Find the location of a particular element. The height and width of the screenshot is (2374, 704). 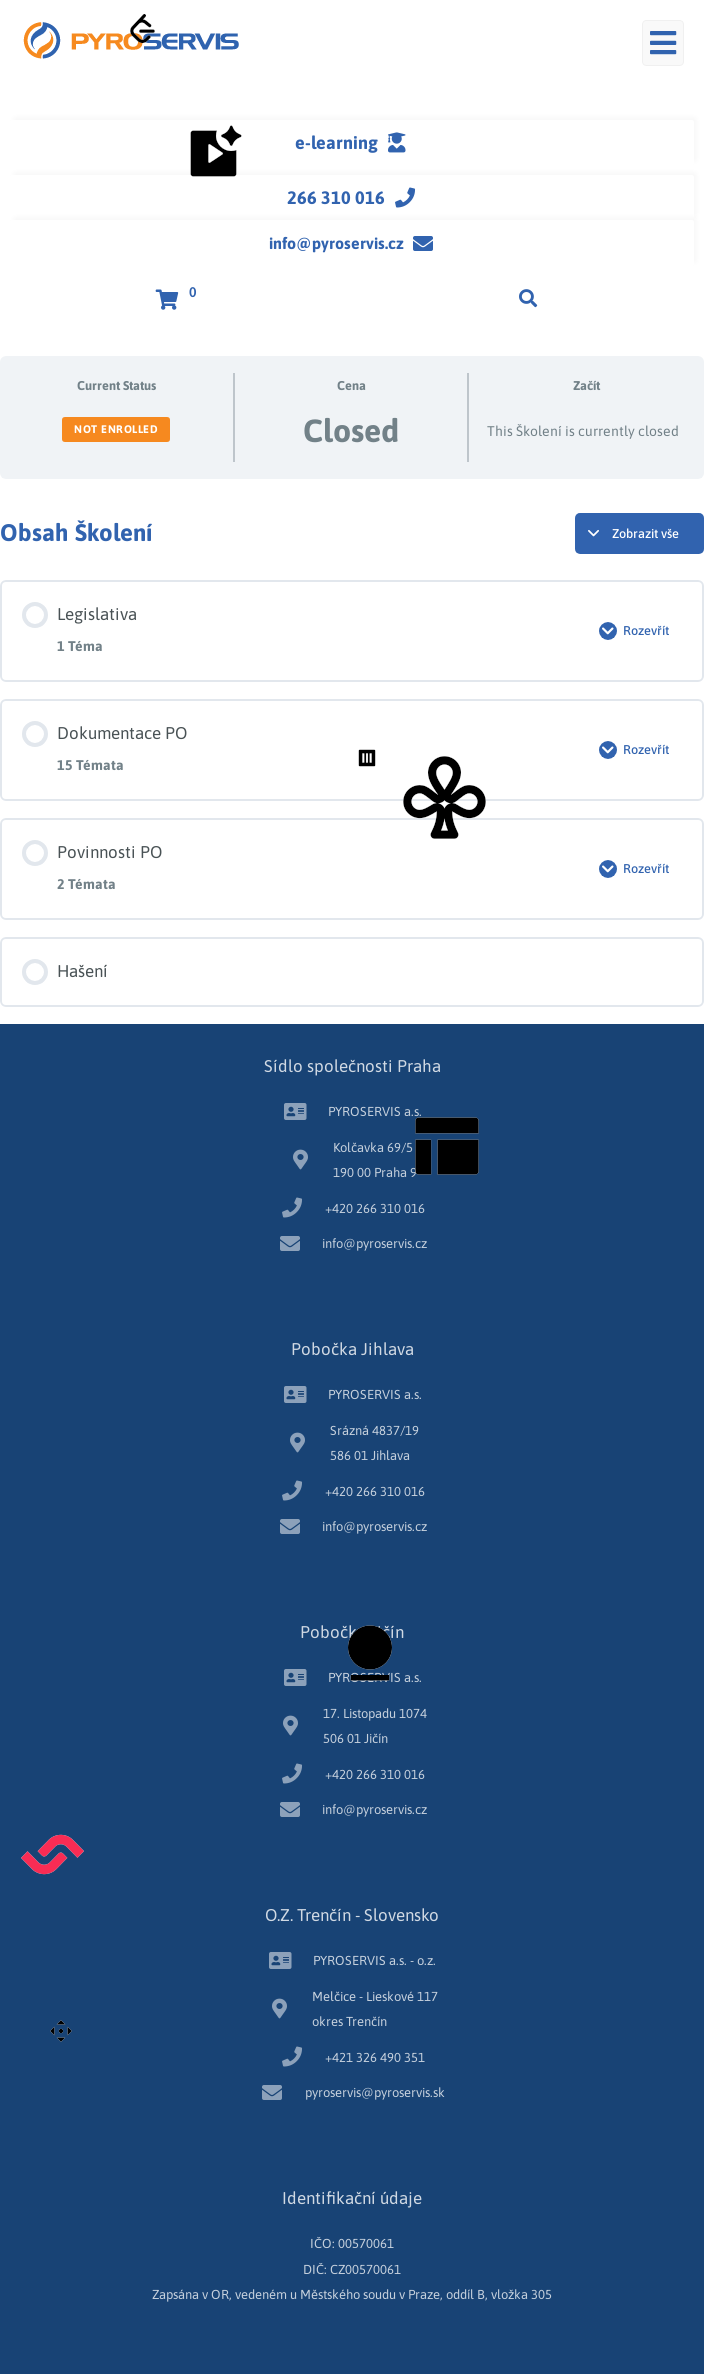

switch to vertical column layout is located at coordinates (367, 758).